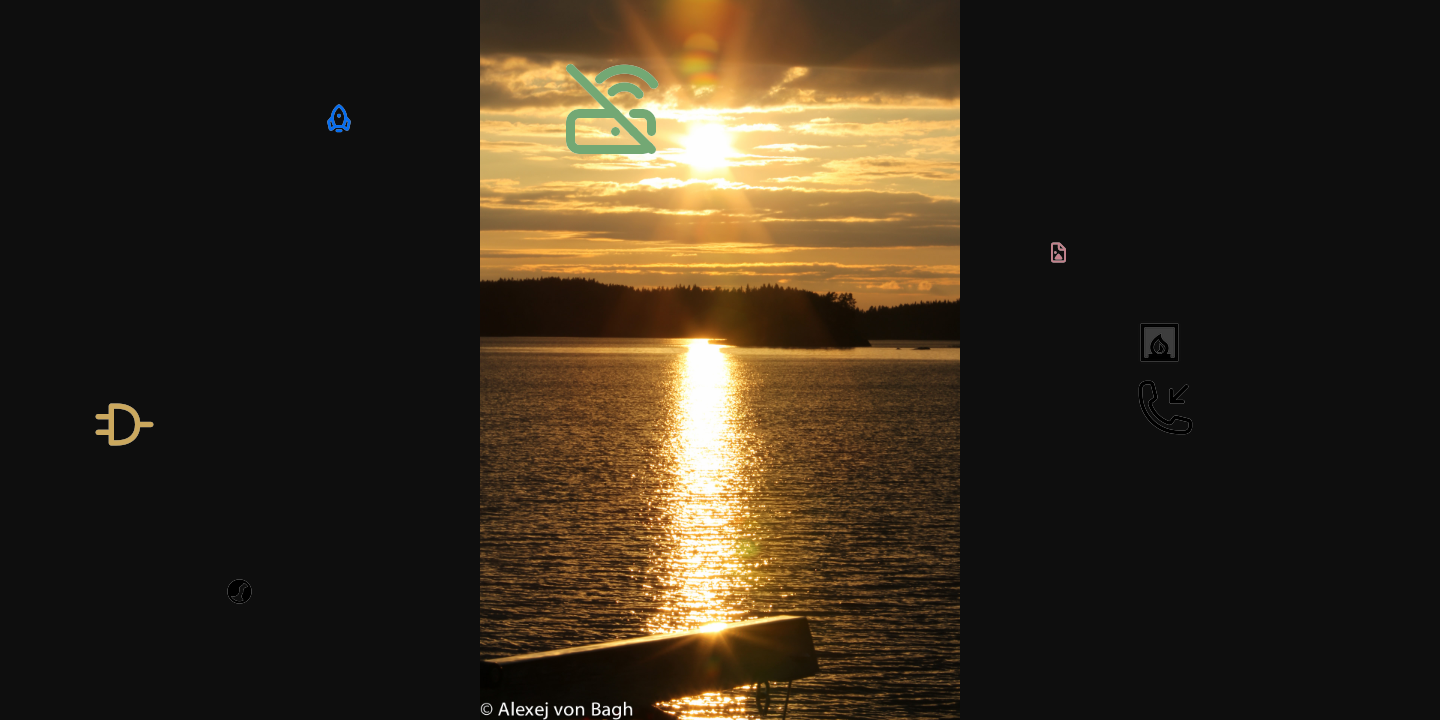 The width and height of the screenshot is (1440, 720). I want to click on represents a logical AND gate in circuit diagrams, so click(124, 424).